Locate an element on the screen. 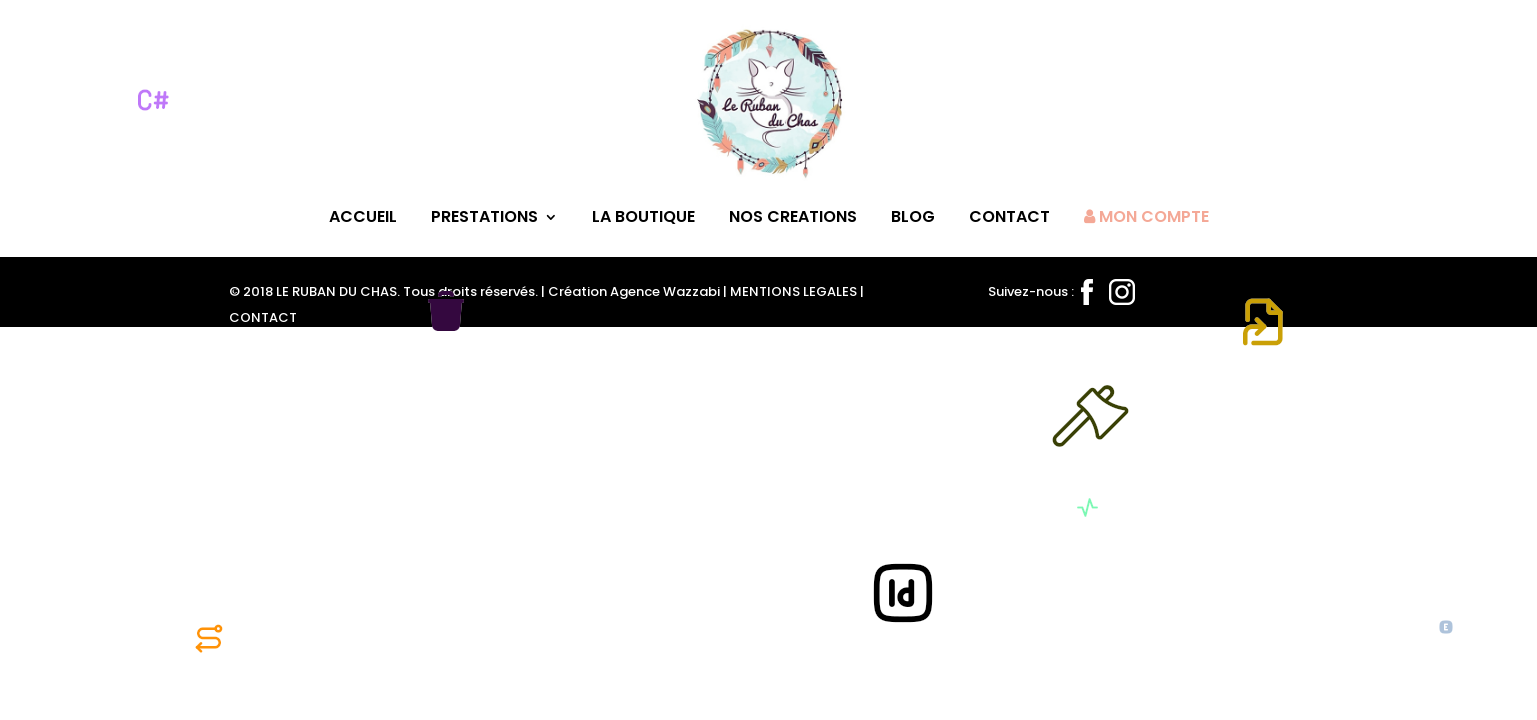 The width and height of the screenshot is (1537, 720). access crafting or woodcutting tools is located at coordinates (1090, 418).